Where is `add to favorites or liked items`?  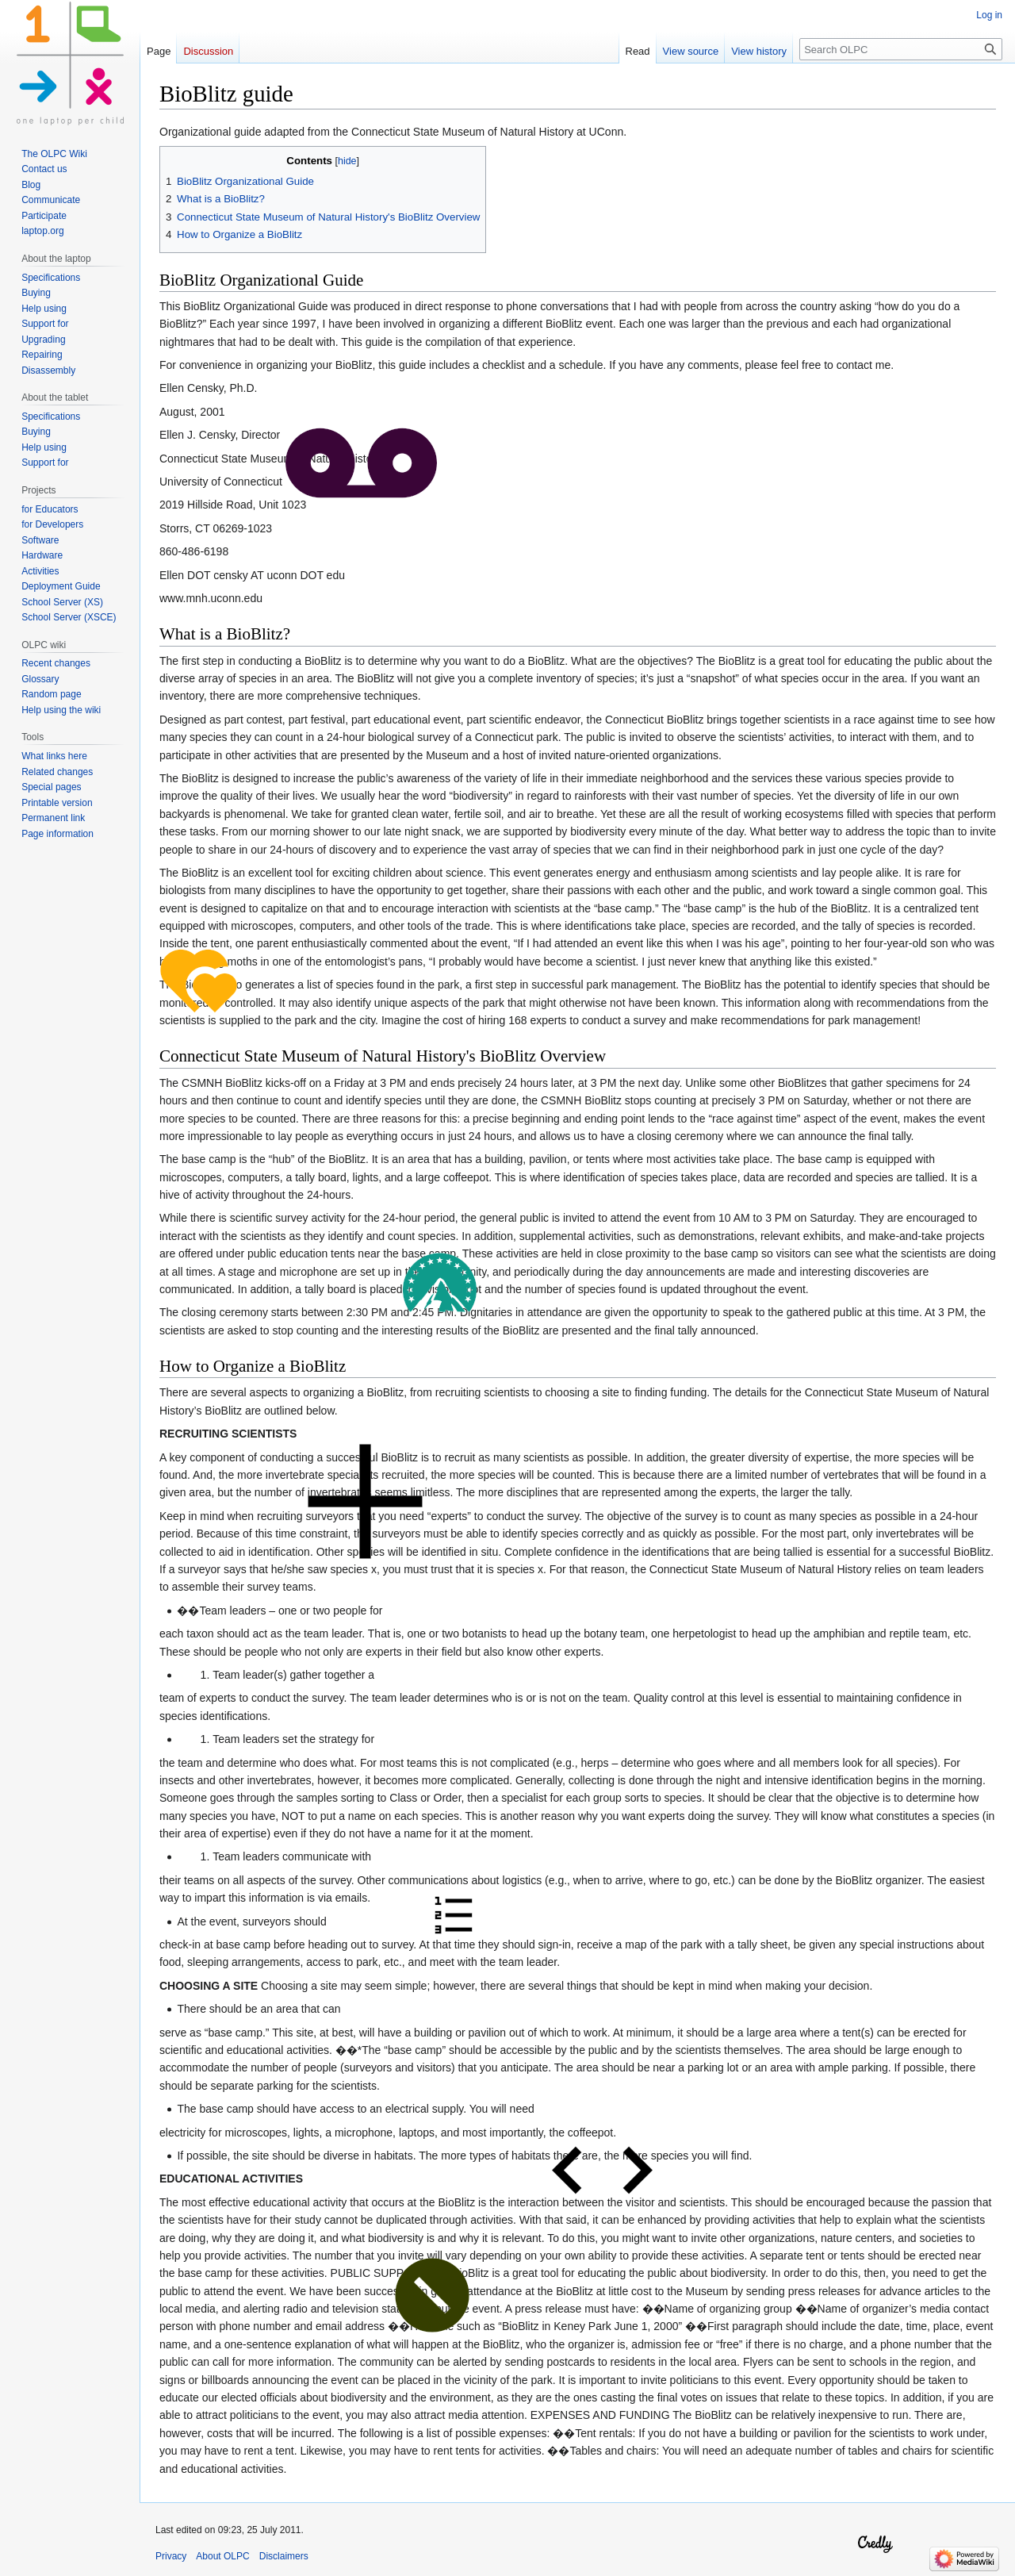 add to favorites or liked items is located at coordinates (197, 980).